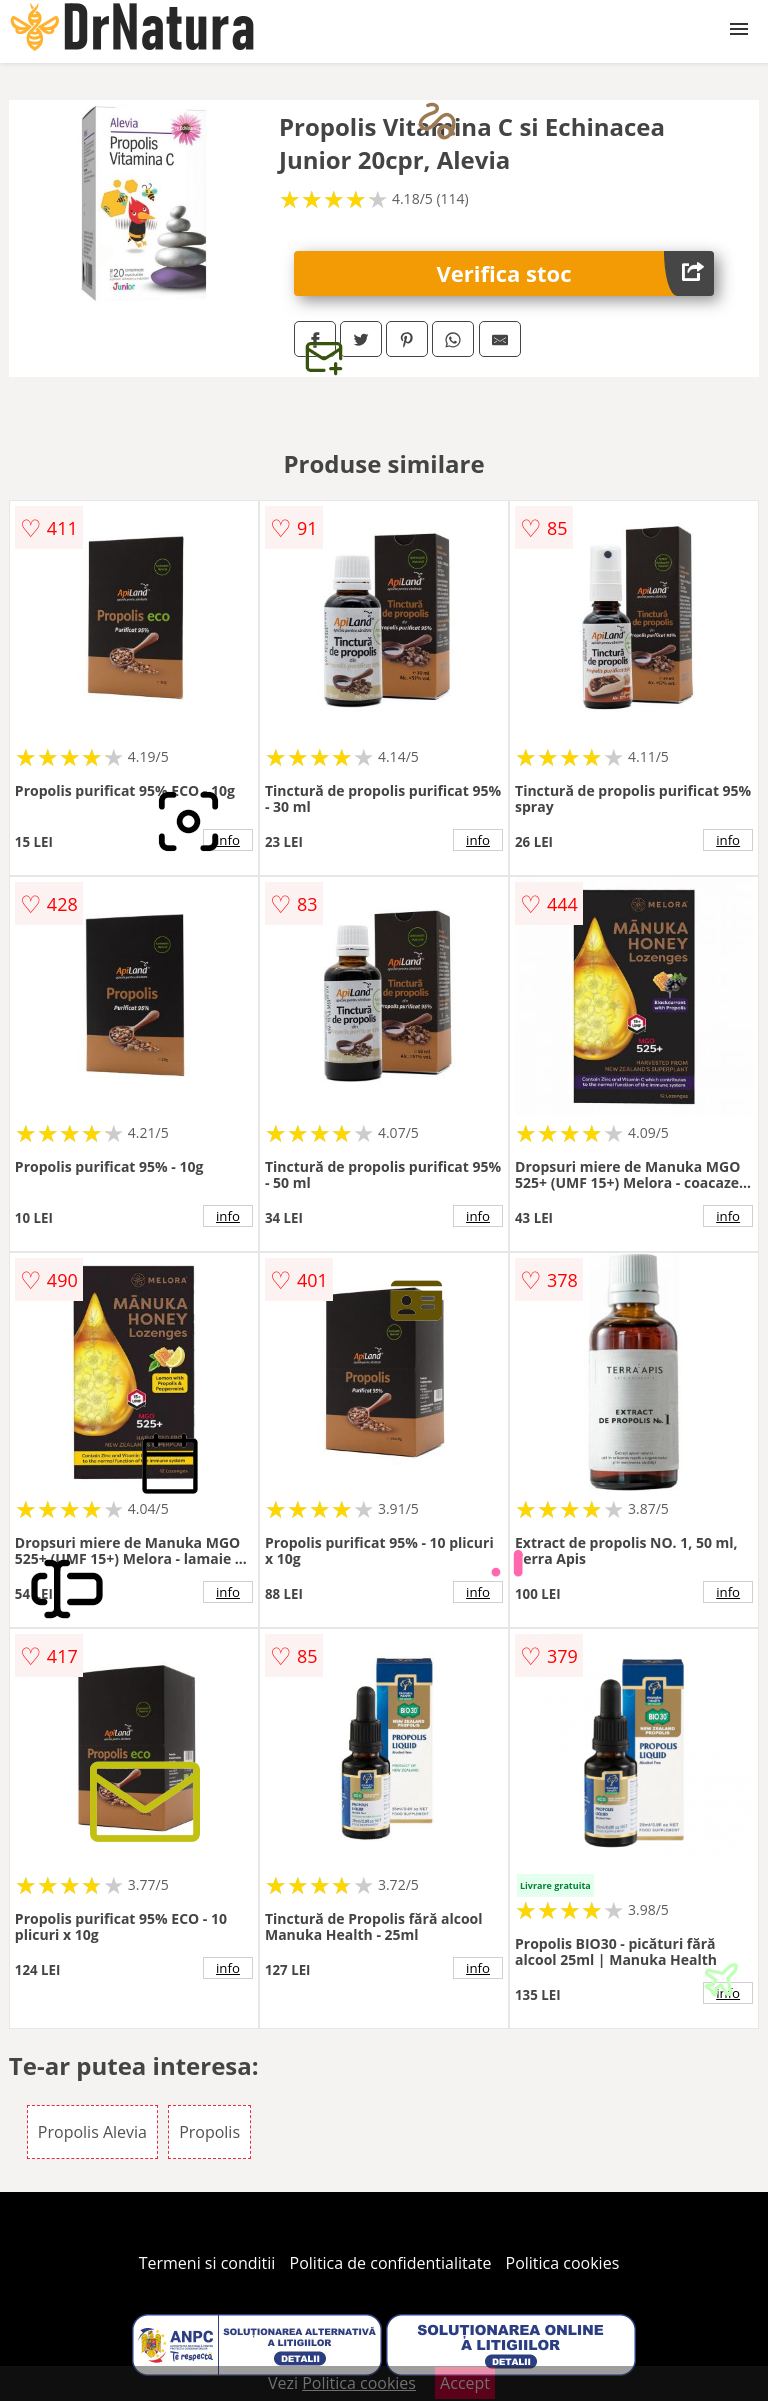 The height and width of the screenshot is (2401, 768). Describe the element at coordinates (324, 357) in the screenshot. I see `compose a new email` at that location.